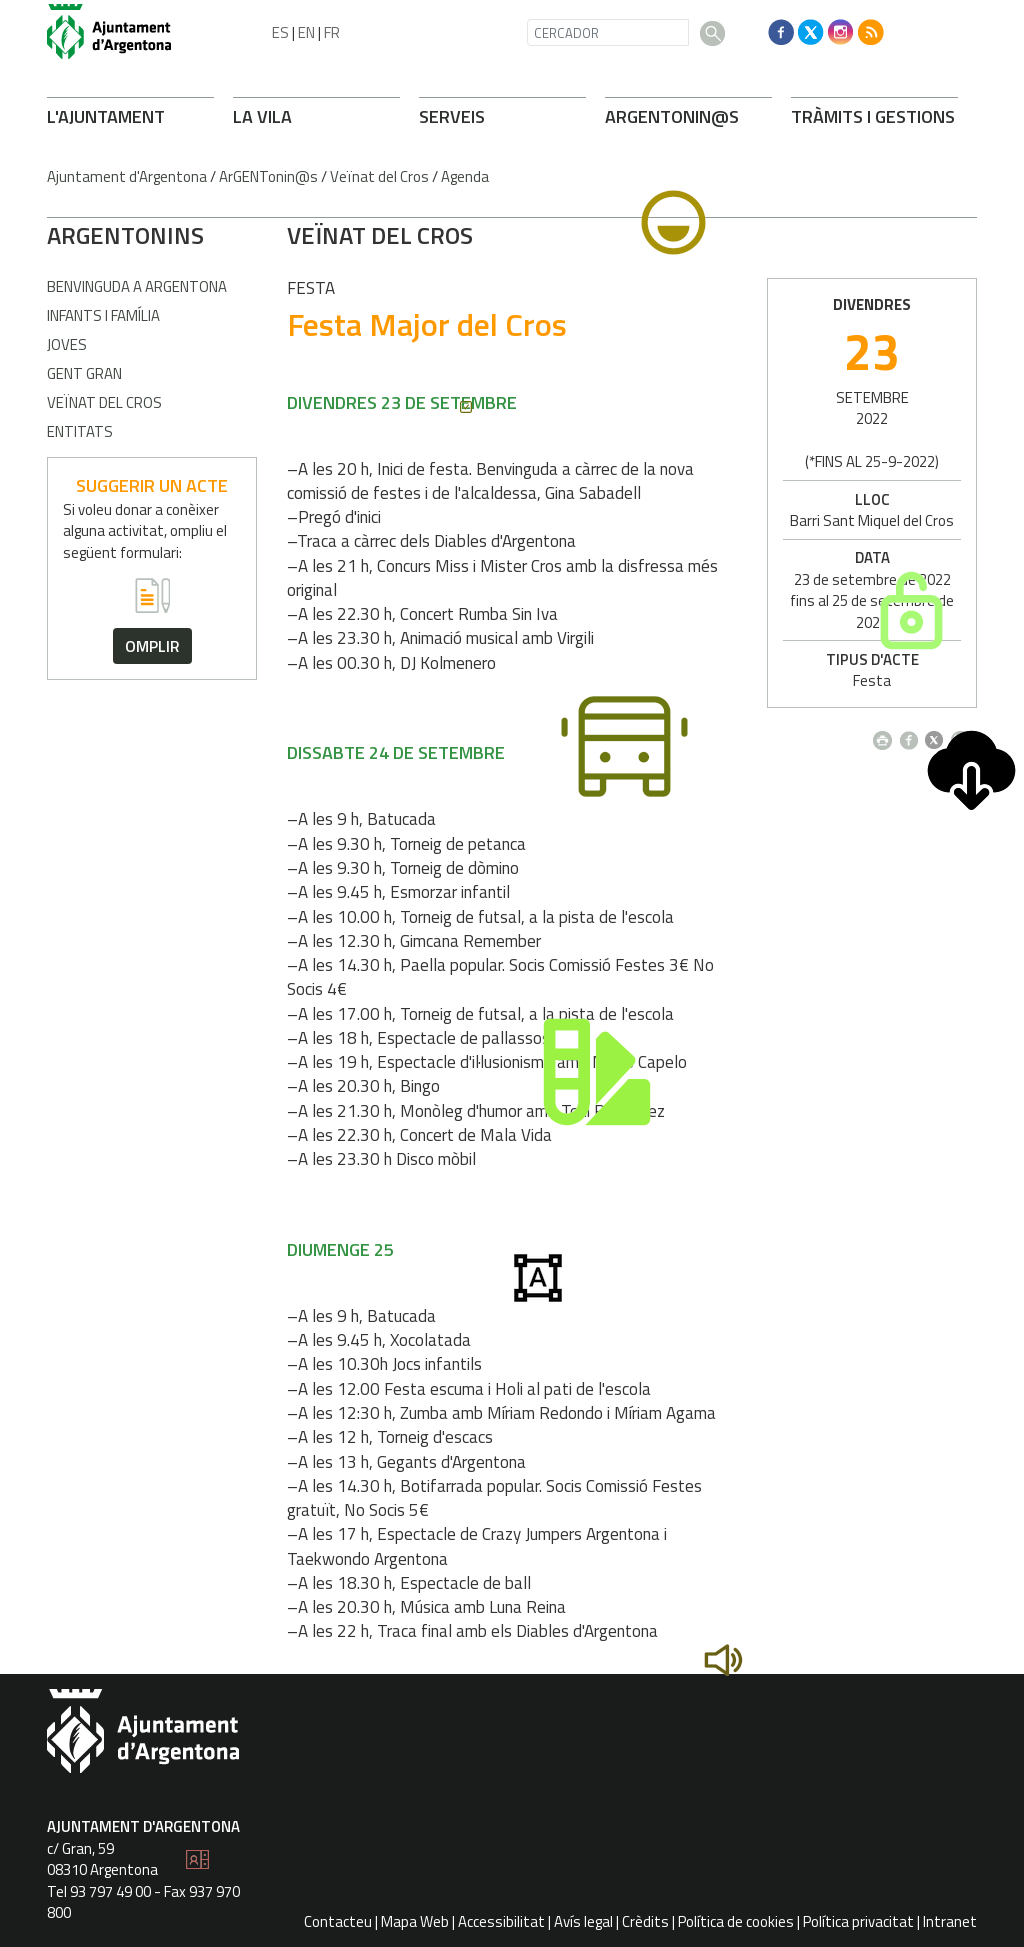  Describe the element at coordinates (673, 222) in the screenshot. I see `add an emoji or reaction to a message` at that location.